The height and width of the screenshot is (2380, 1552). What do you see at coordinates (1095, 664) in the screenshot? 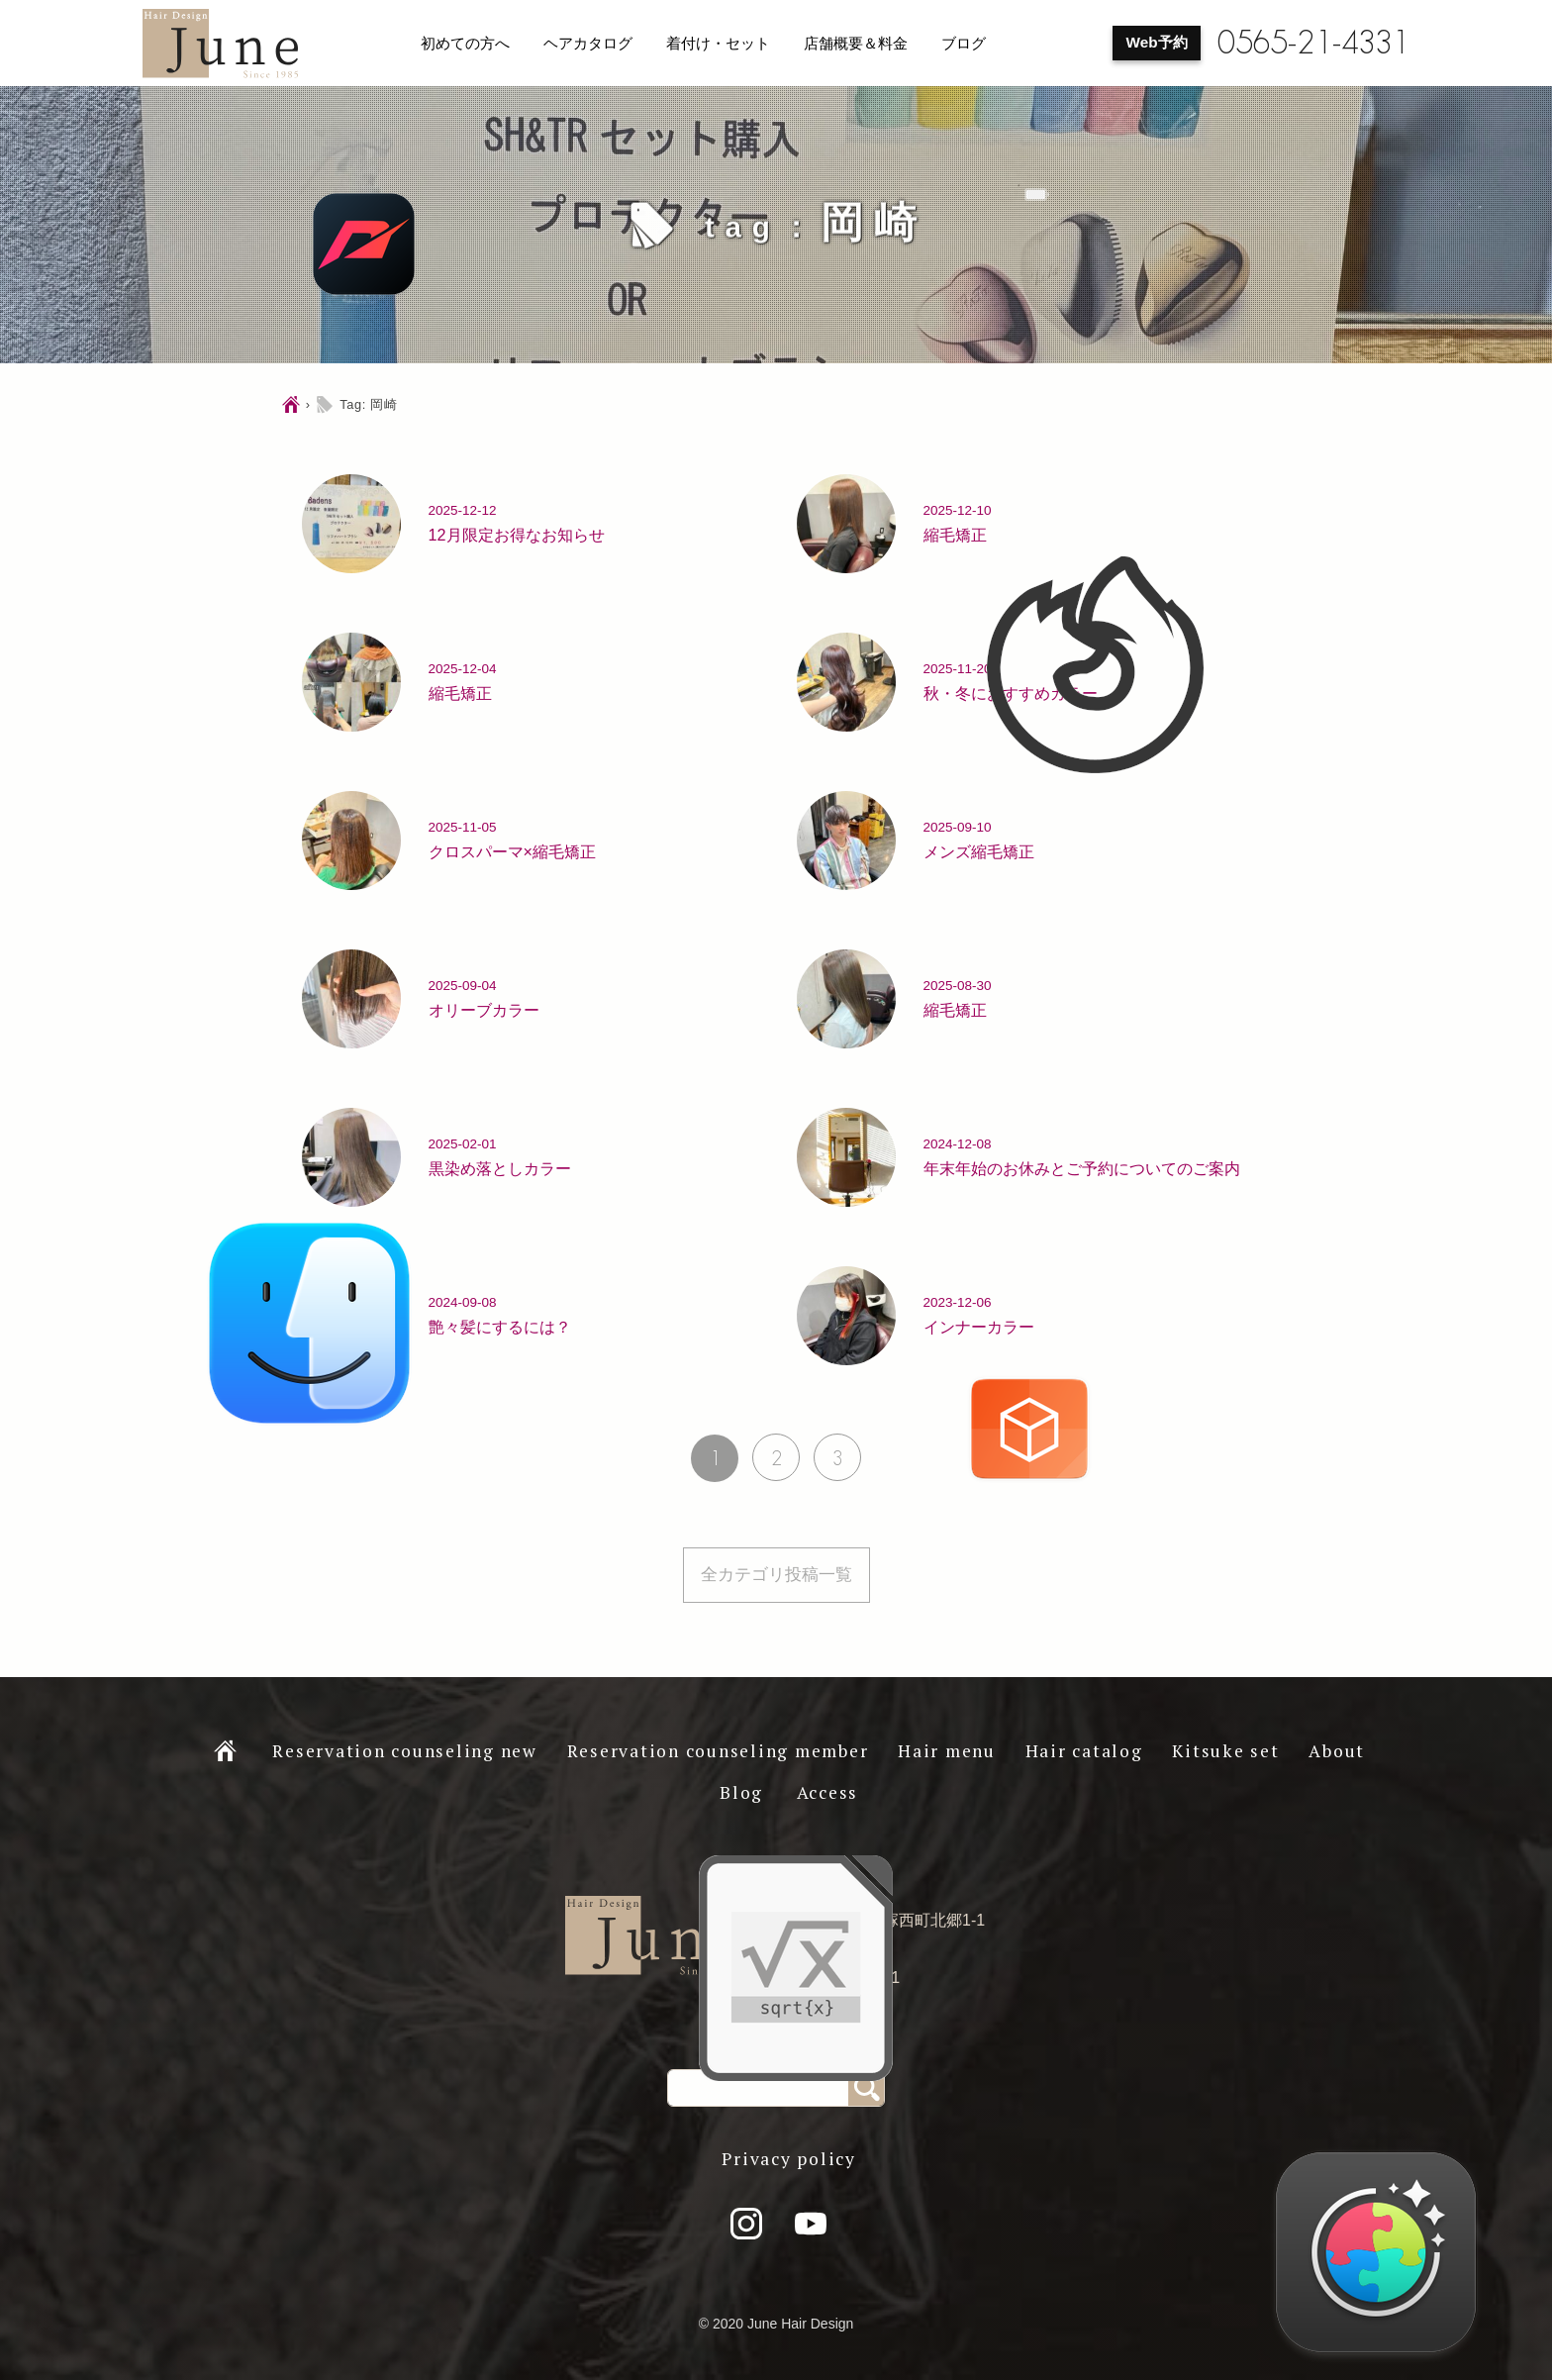
I see `open firefox browser` at bounding box center [1095, 664].